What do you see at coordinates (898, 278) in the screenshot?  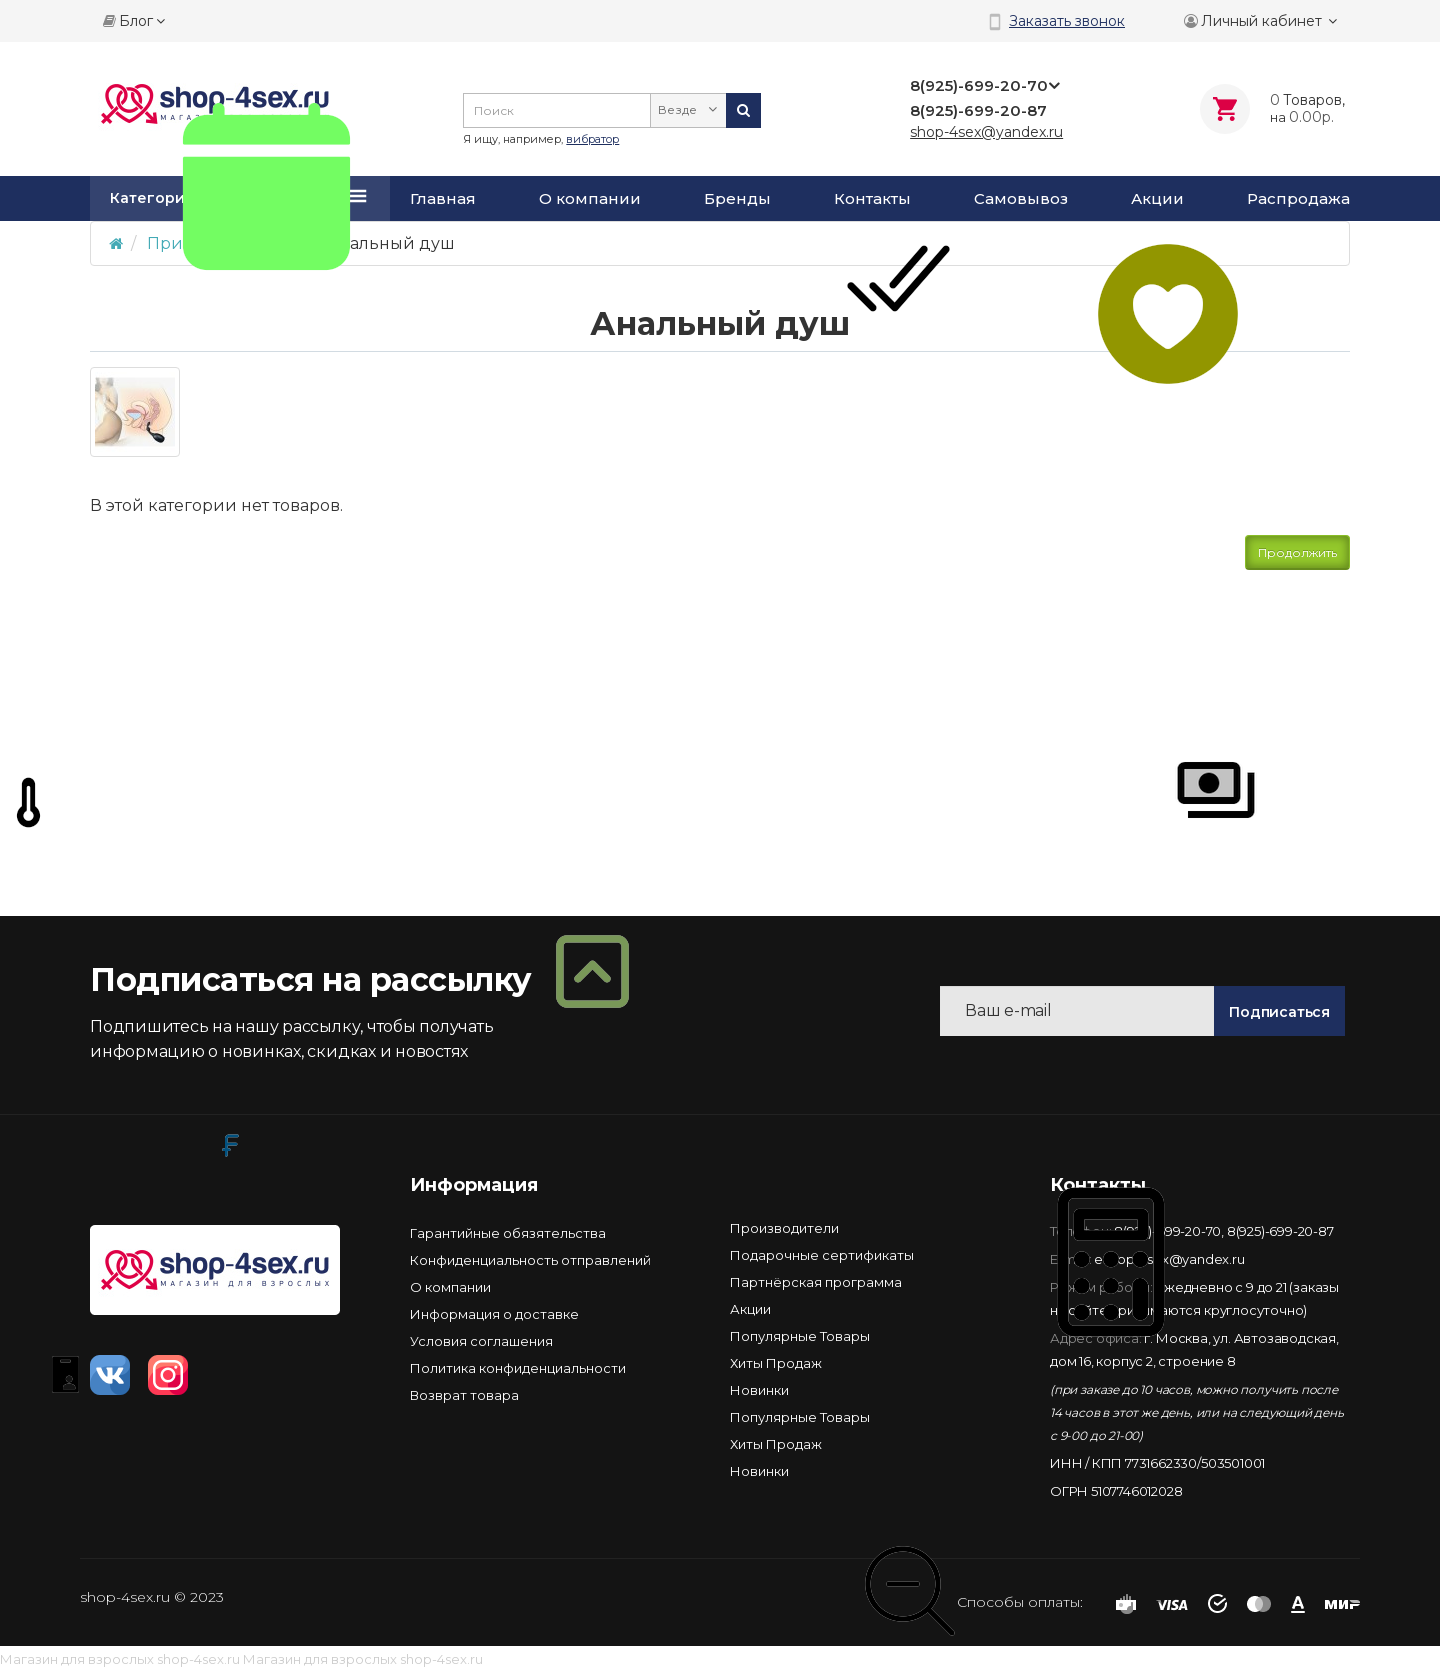 I see `indicates all tasks or items are complete` at bounding box center [898, 278].